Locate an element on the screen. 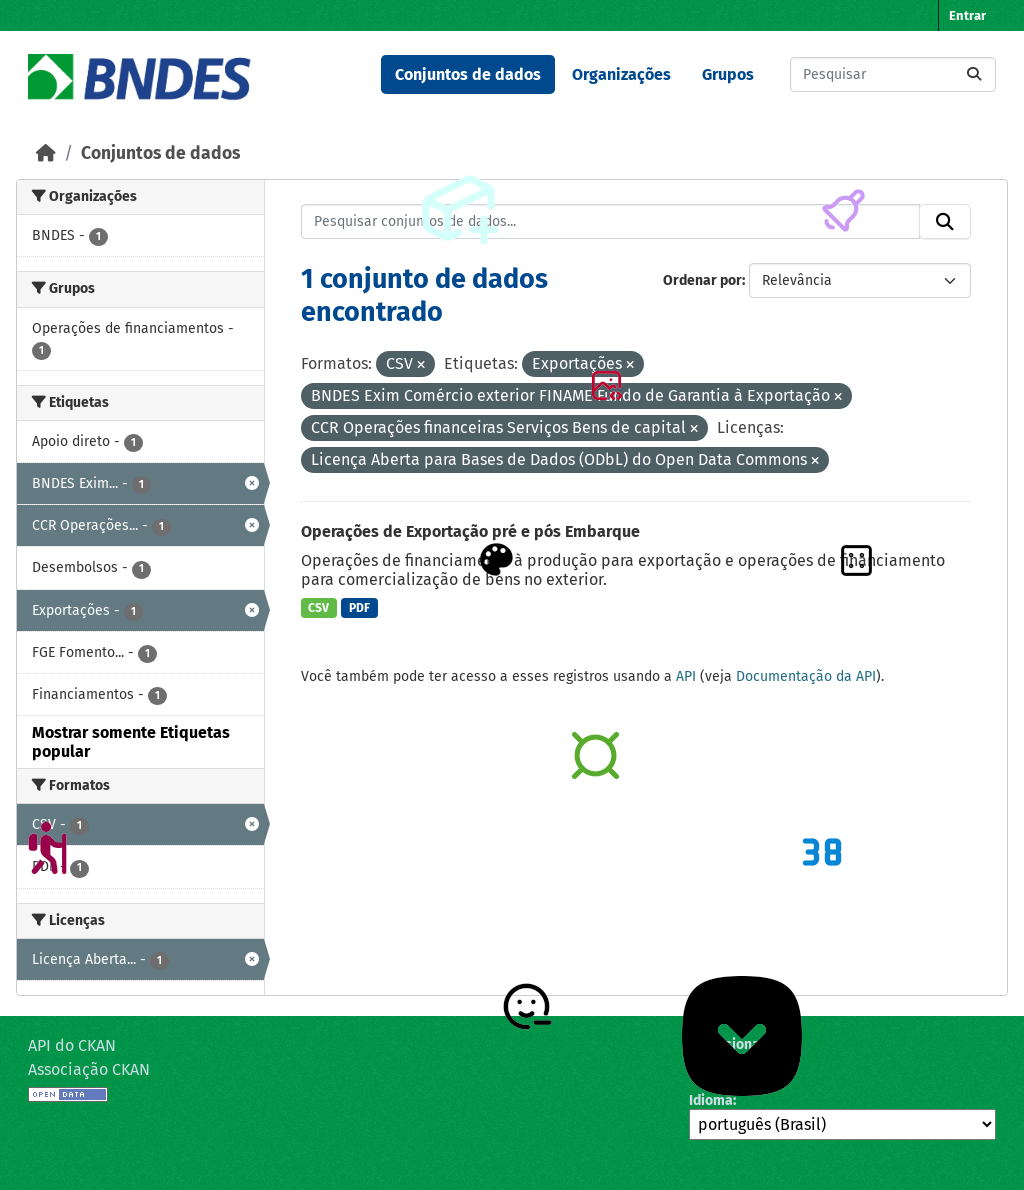  open color picker or theme settings is located at coordinates (496, 559).